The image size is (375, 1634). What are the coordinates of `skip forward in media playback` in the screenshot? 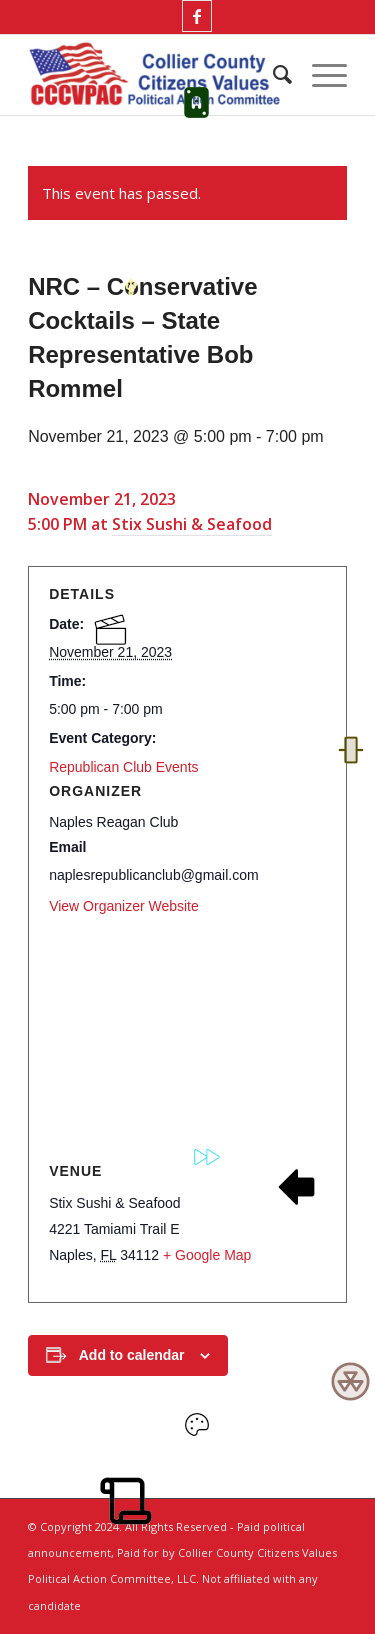 It's located at (205, 1157).